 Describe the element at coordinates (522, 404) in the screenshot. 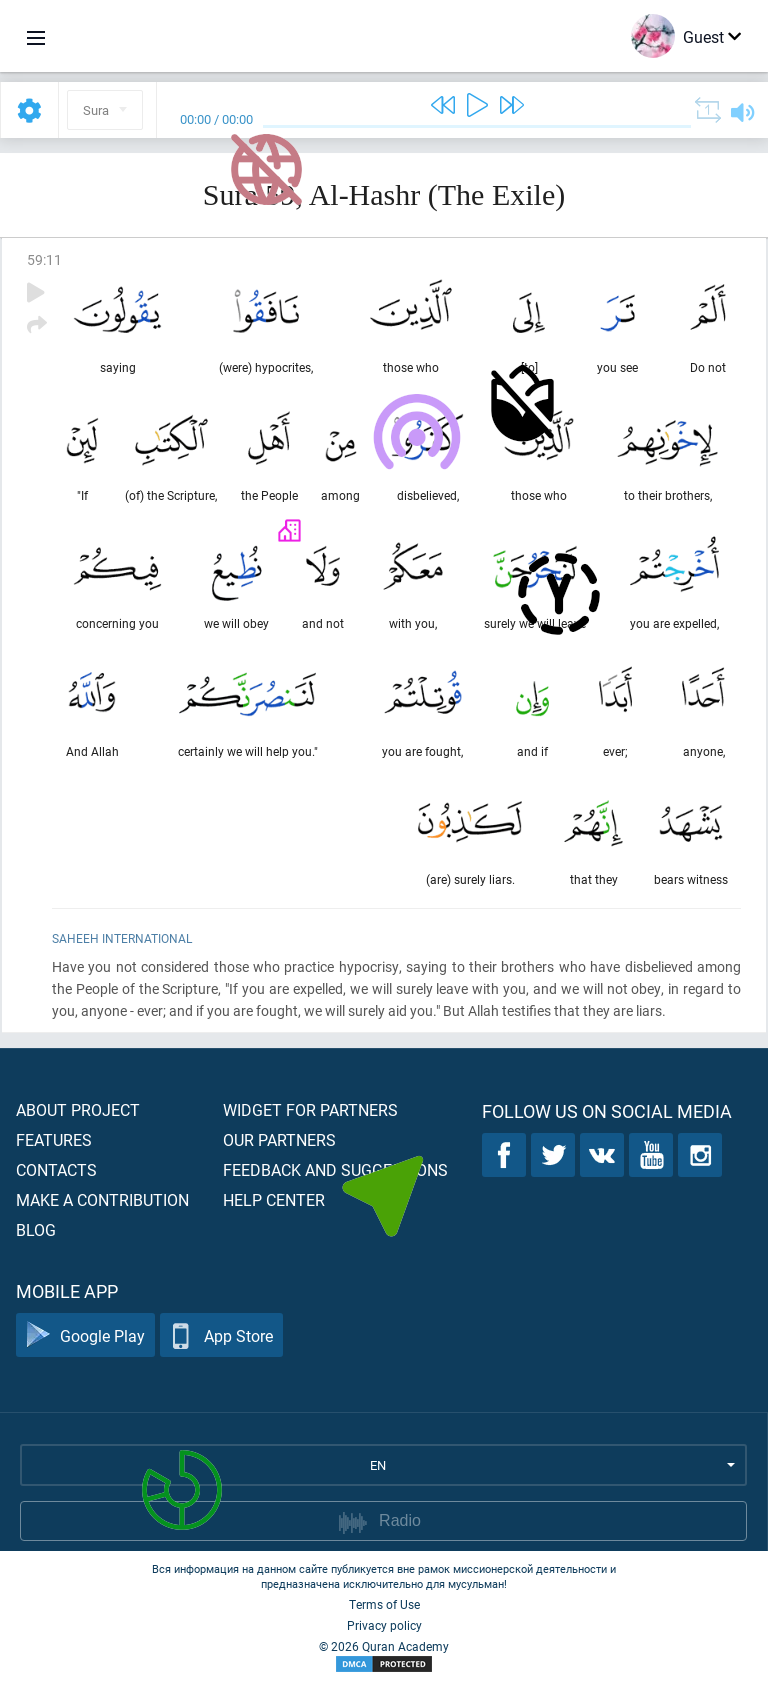

I see `indicates grain-free or no grains` at that location.